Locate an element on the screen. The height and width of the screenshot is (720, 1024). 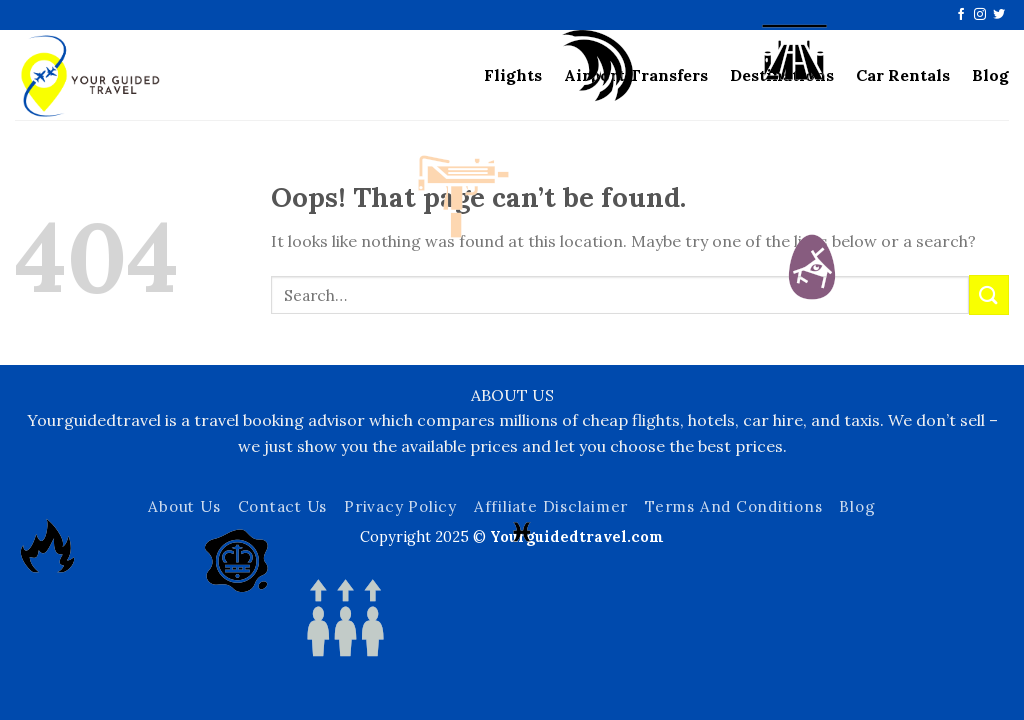
indicates trending or popular content is located at coordinates (47, 545).